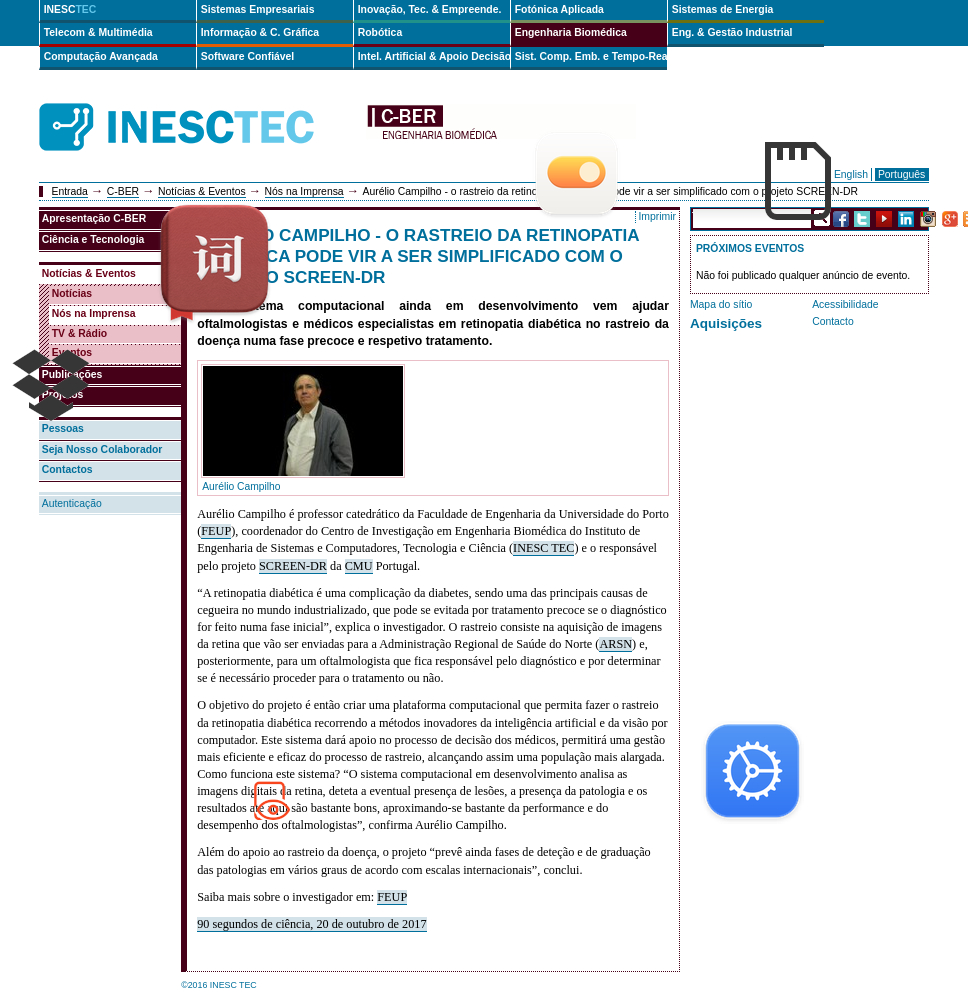  Describe the element at coordinates (752, 772) in the screenshot. I see `access system preferences or settings` at that location.